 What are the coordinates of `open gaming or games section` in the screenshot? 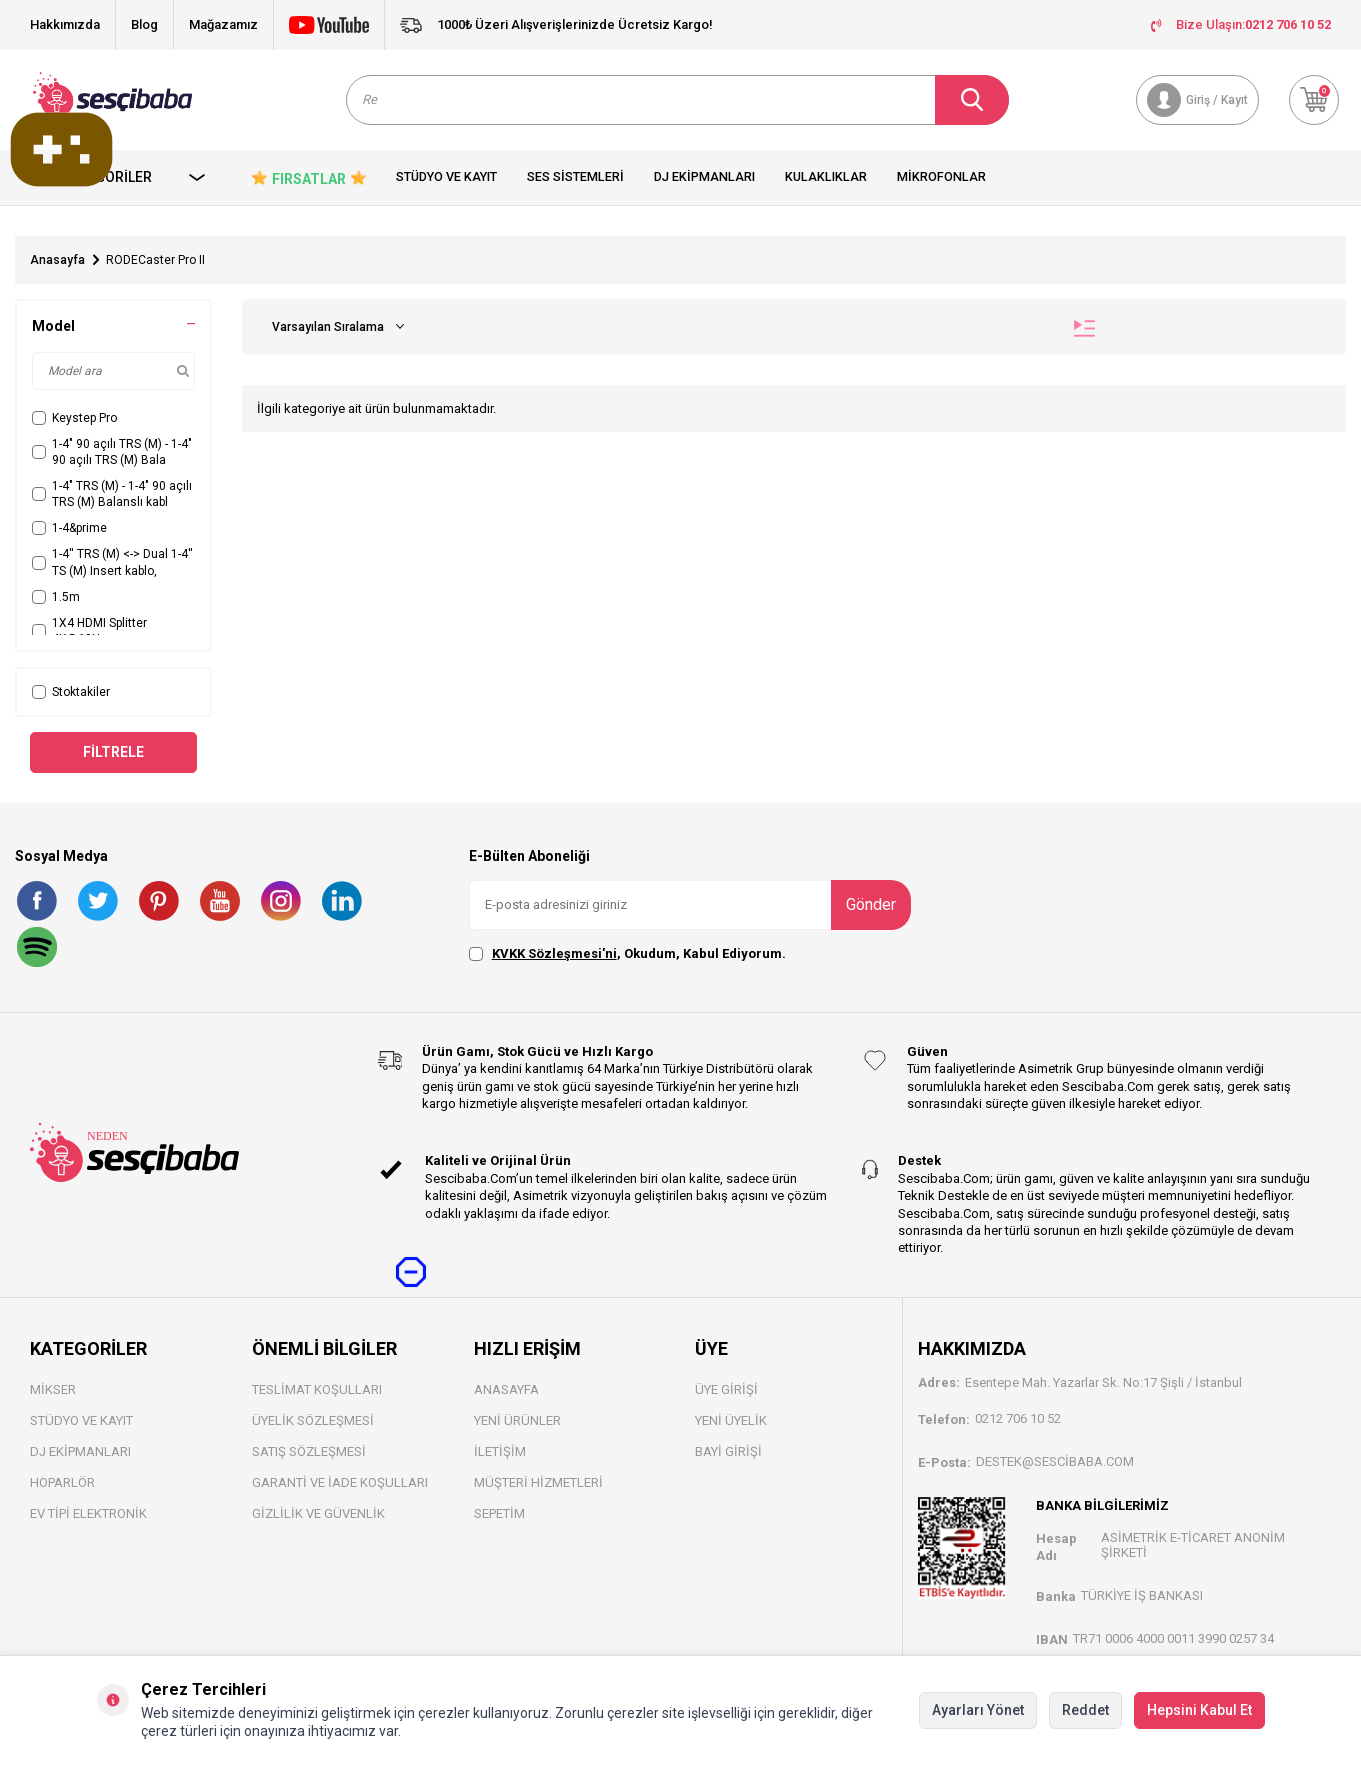 It's located at (61, 149).